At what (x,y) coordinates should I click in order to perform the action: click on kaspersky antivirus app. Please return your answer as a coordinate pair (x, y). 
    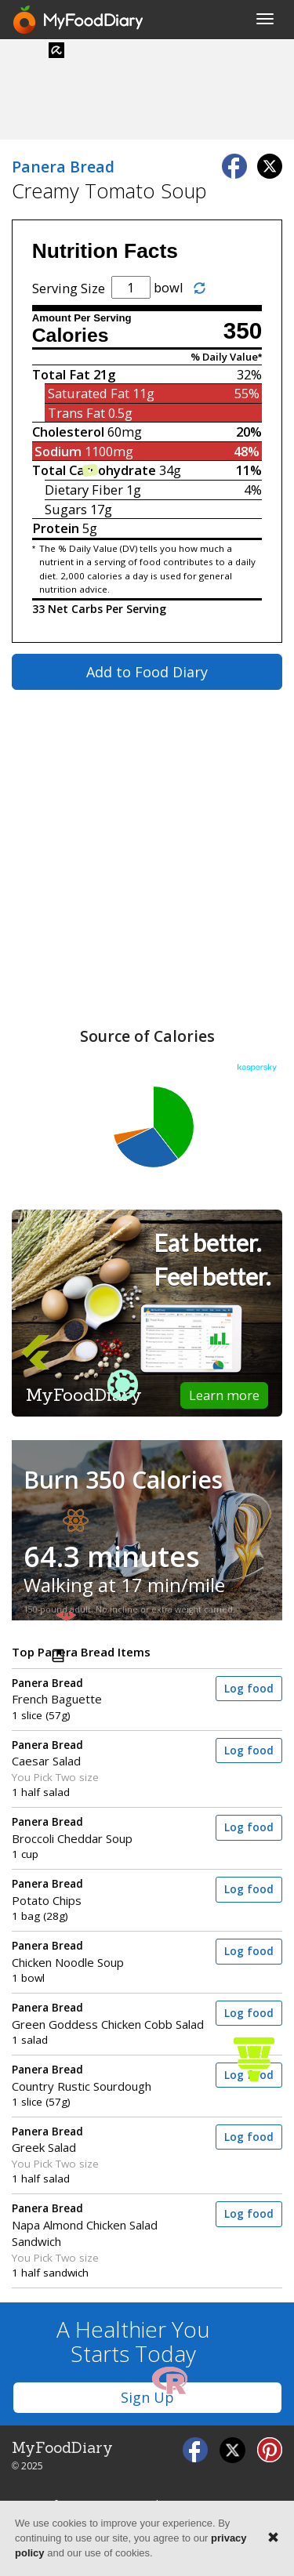
    Looking at the image, I should click on (257, 1068).